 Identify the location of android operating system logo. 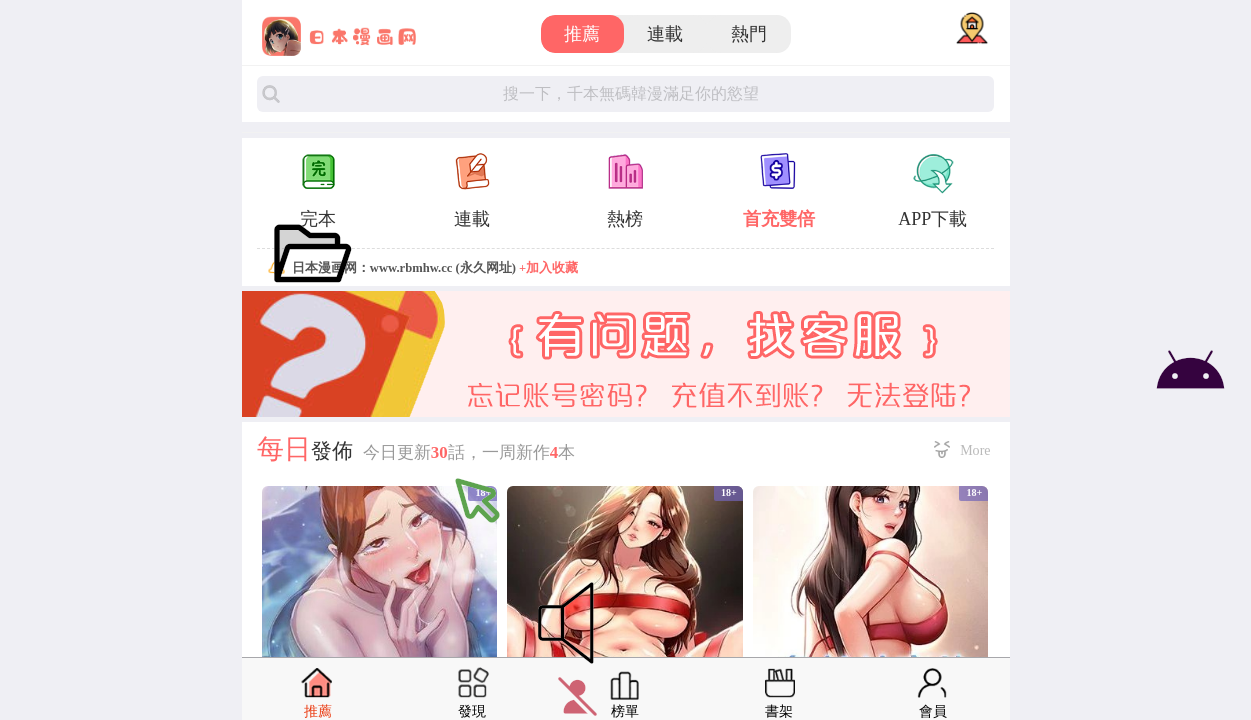
(1190, 373).